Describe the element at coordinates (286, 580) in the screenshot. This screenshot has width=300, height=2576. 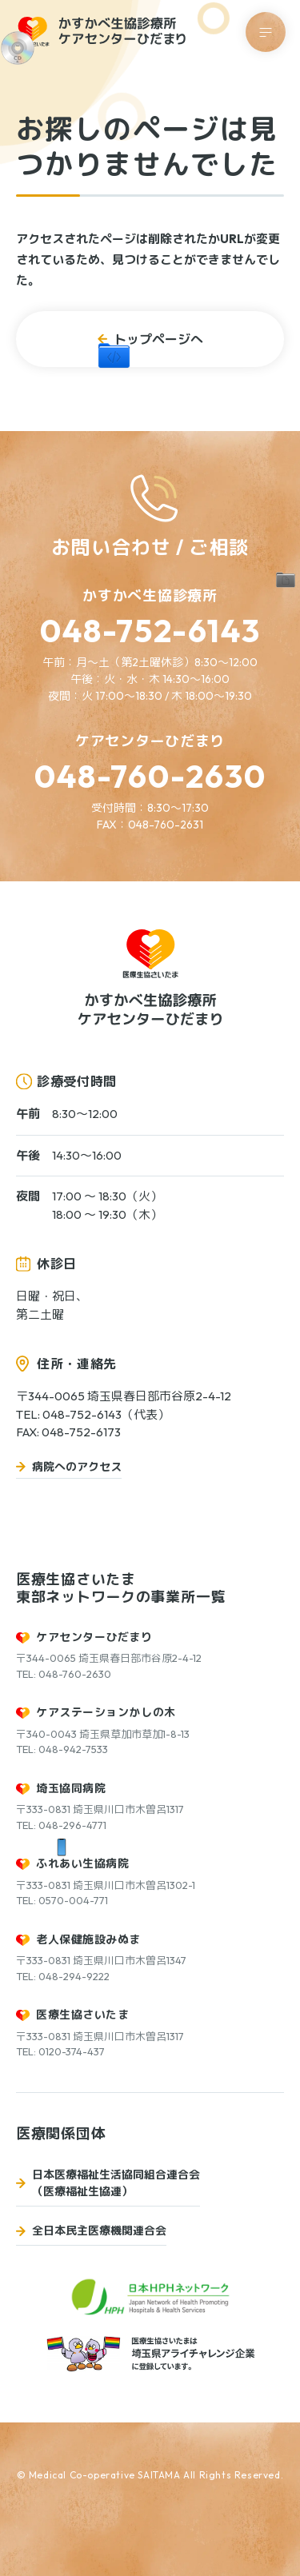
I see `open your documents folder` at that location.